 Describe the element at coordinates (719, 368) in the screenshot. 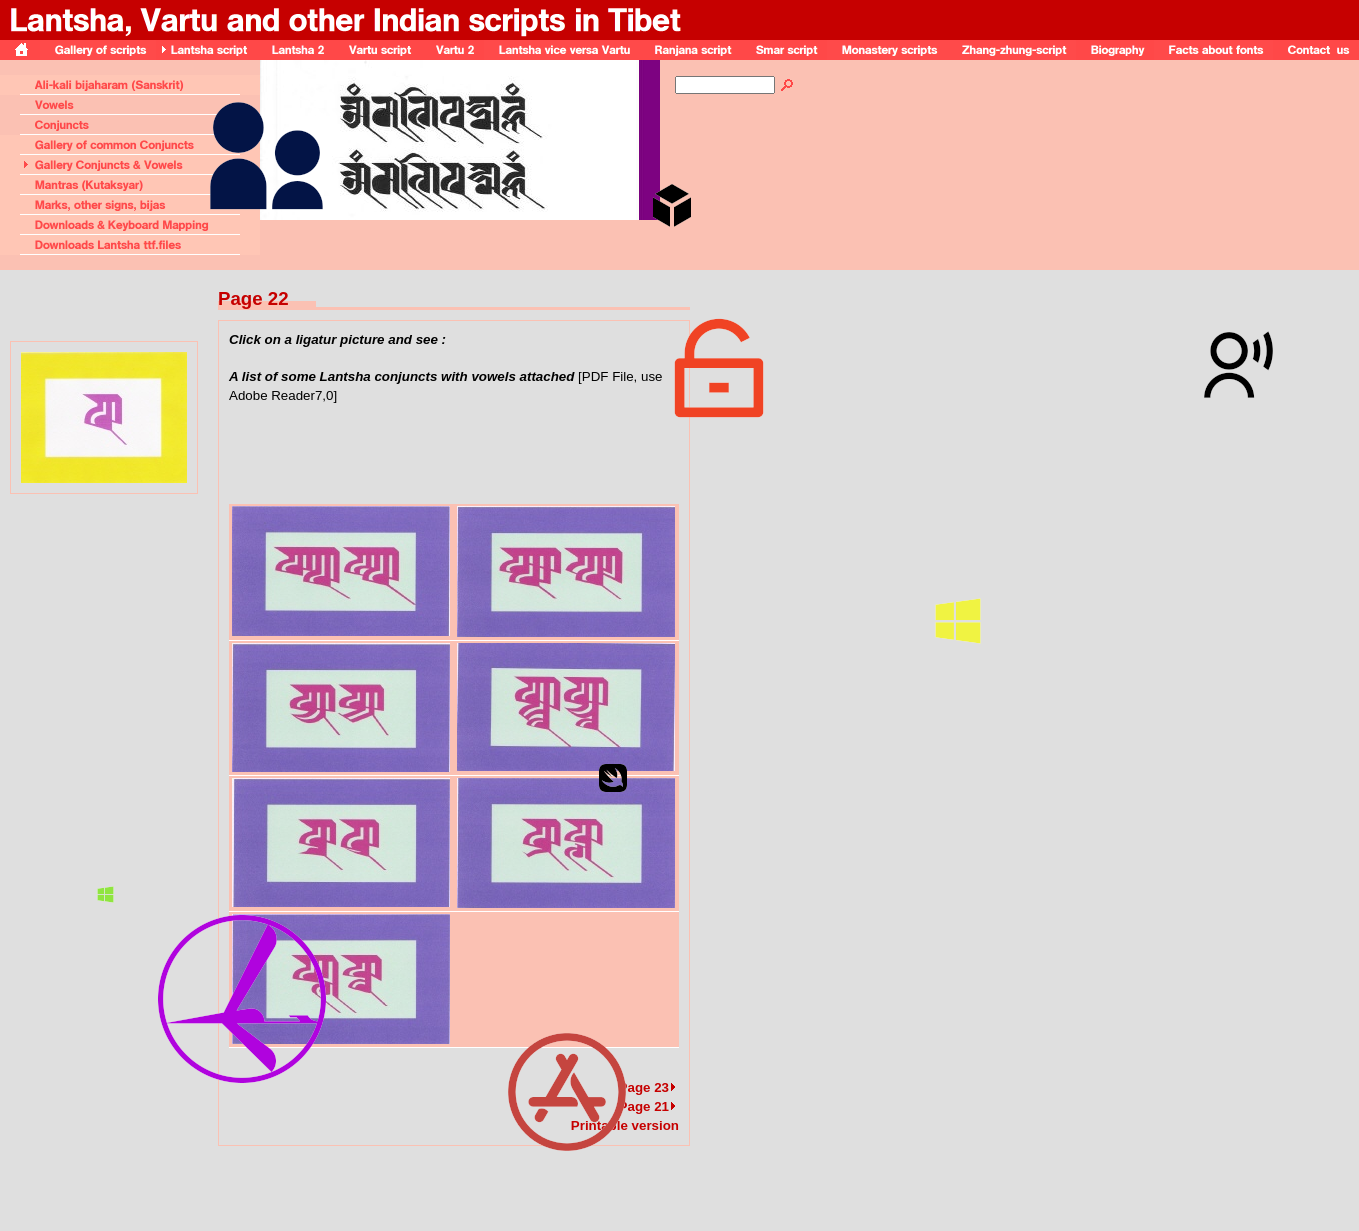

I see `unlock a secured item or feature` at that location.